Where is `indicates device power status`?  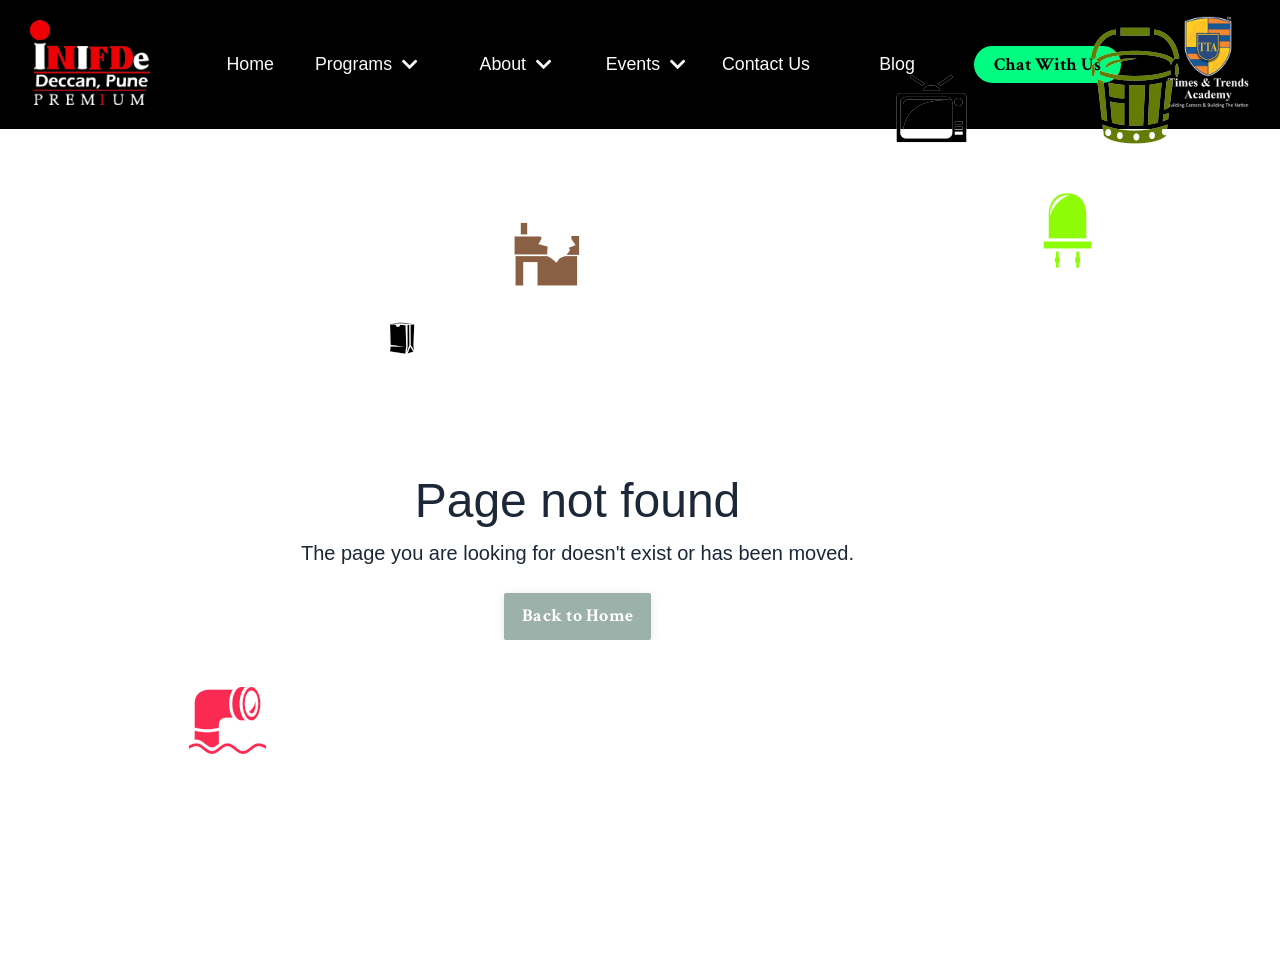 indicates device power status is located at coordinates (1067, 230).